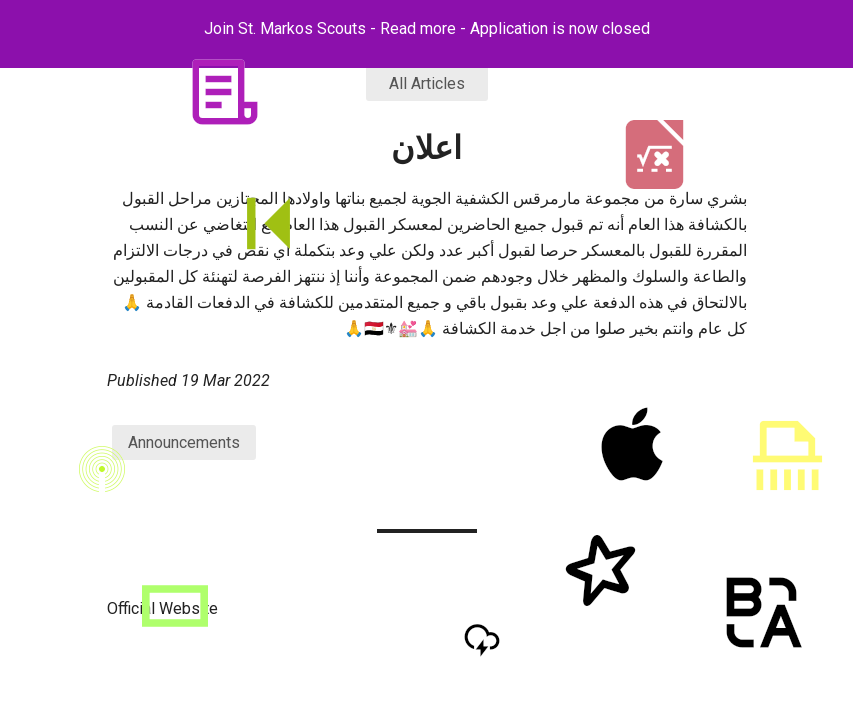 This screenshot has width=853, height=720. Describe the element at coordinates (102, 469) in the screenshot. I see `iBeacon bluetooth proximity technology logo` at that location.